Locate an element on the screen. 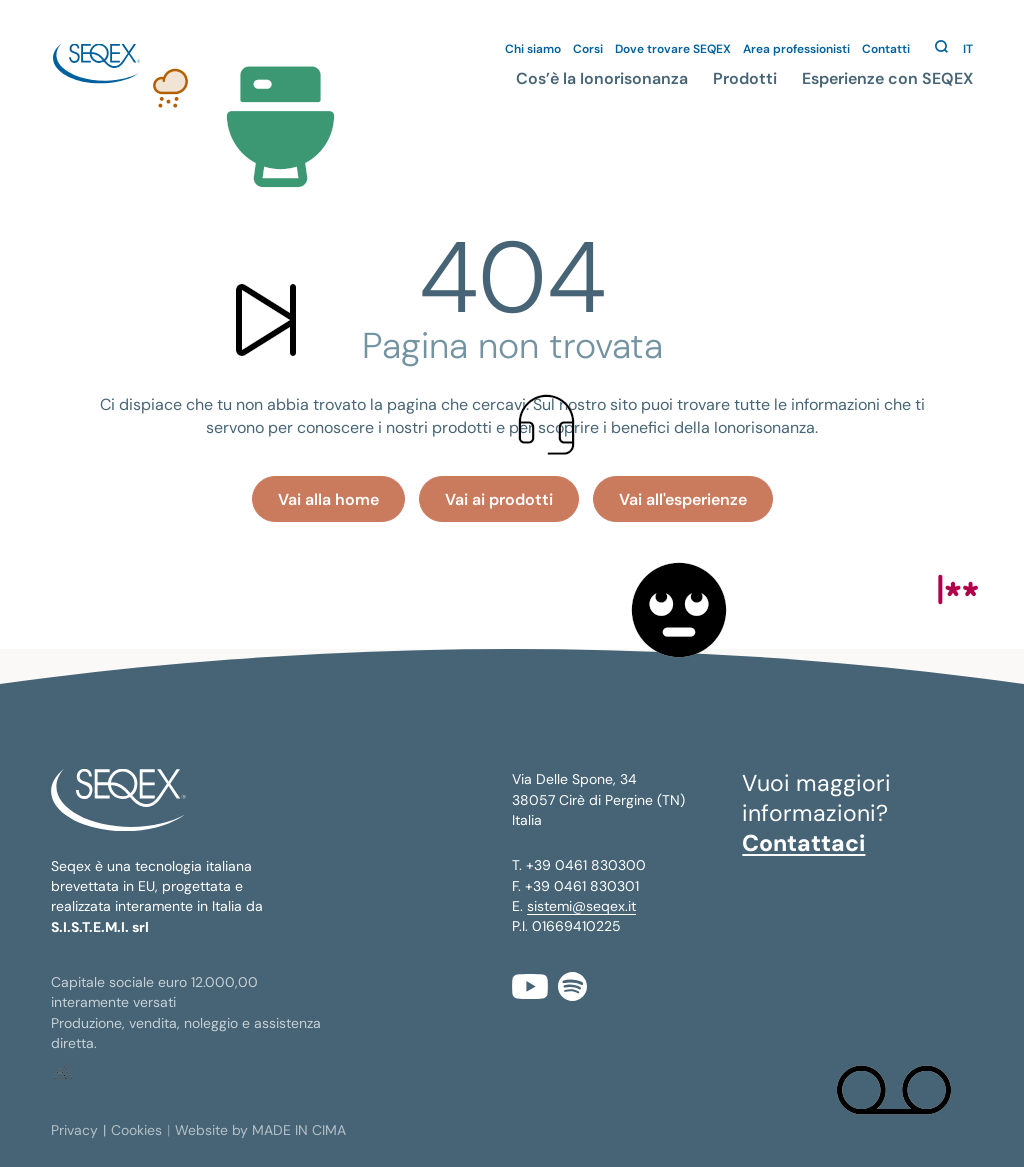 The width and height of the screenshot is (1024, 1167). enter or view password field is located at coordinates (956, 589).